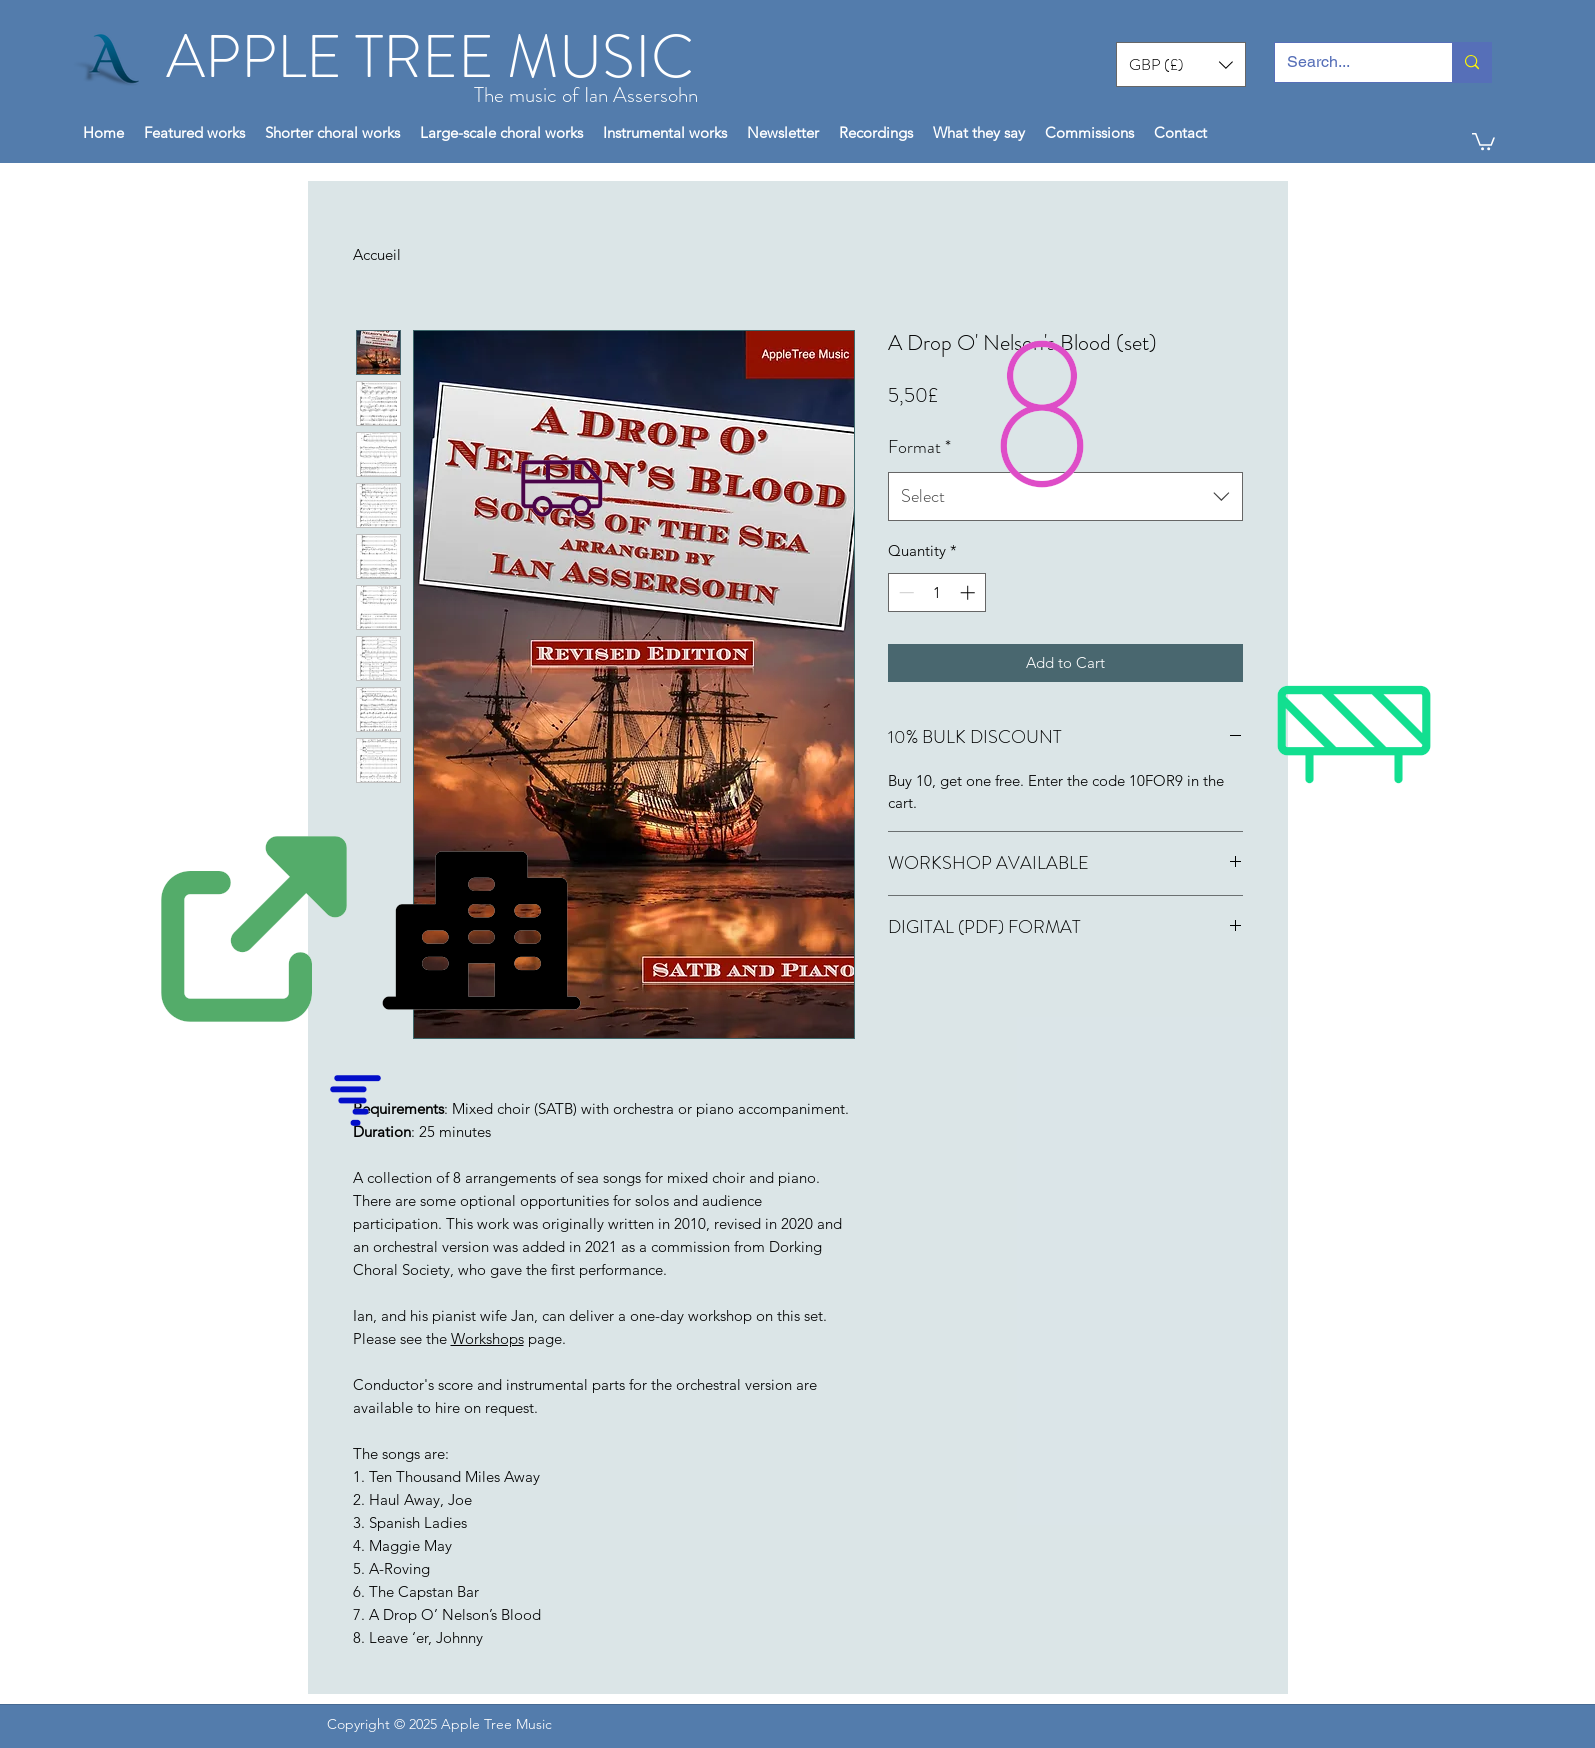 Image resolution: width=1595 pixels, height=1748 pixels. I want to click on indicates a blocked or restricted area, so click(1354, 729).